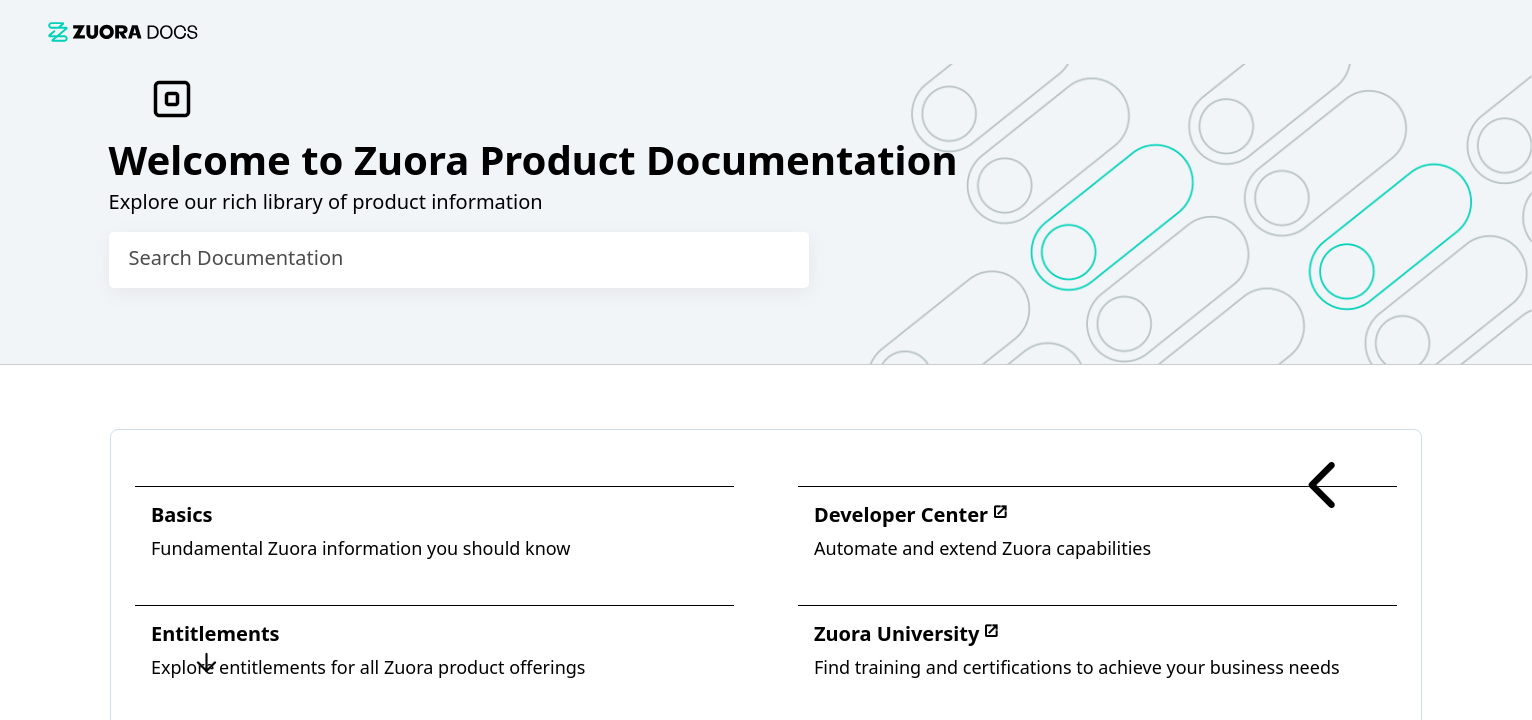 The height and width of the screenshot is (720, 1532). What do you see at coordinates (206, 662) in the screenshot?
I see `scroll down or view more content` at bounding box center [206, 662].